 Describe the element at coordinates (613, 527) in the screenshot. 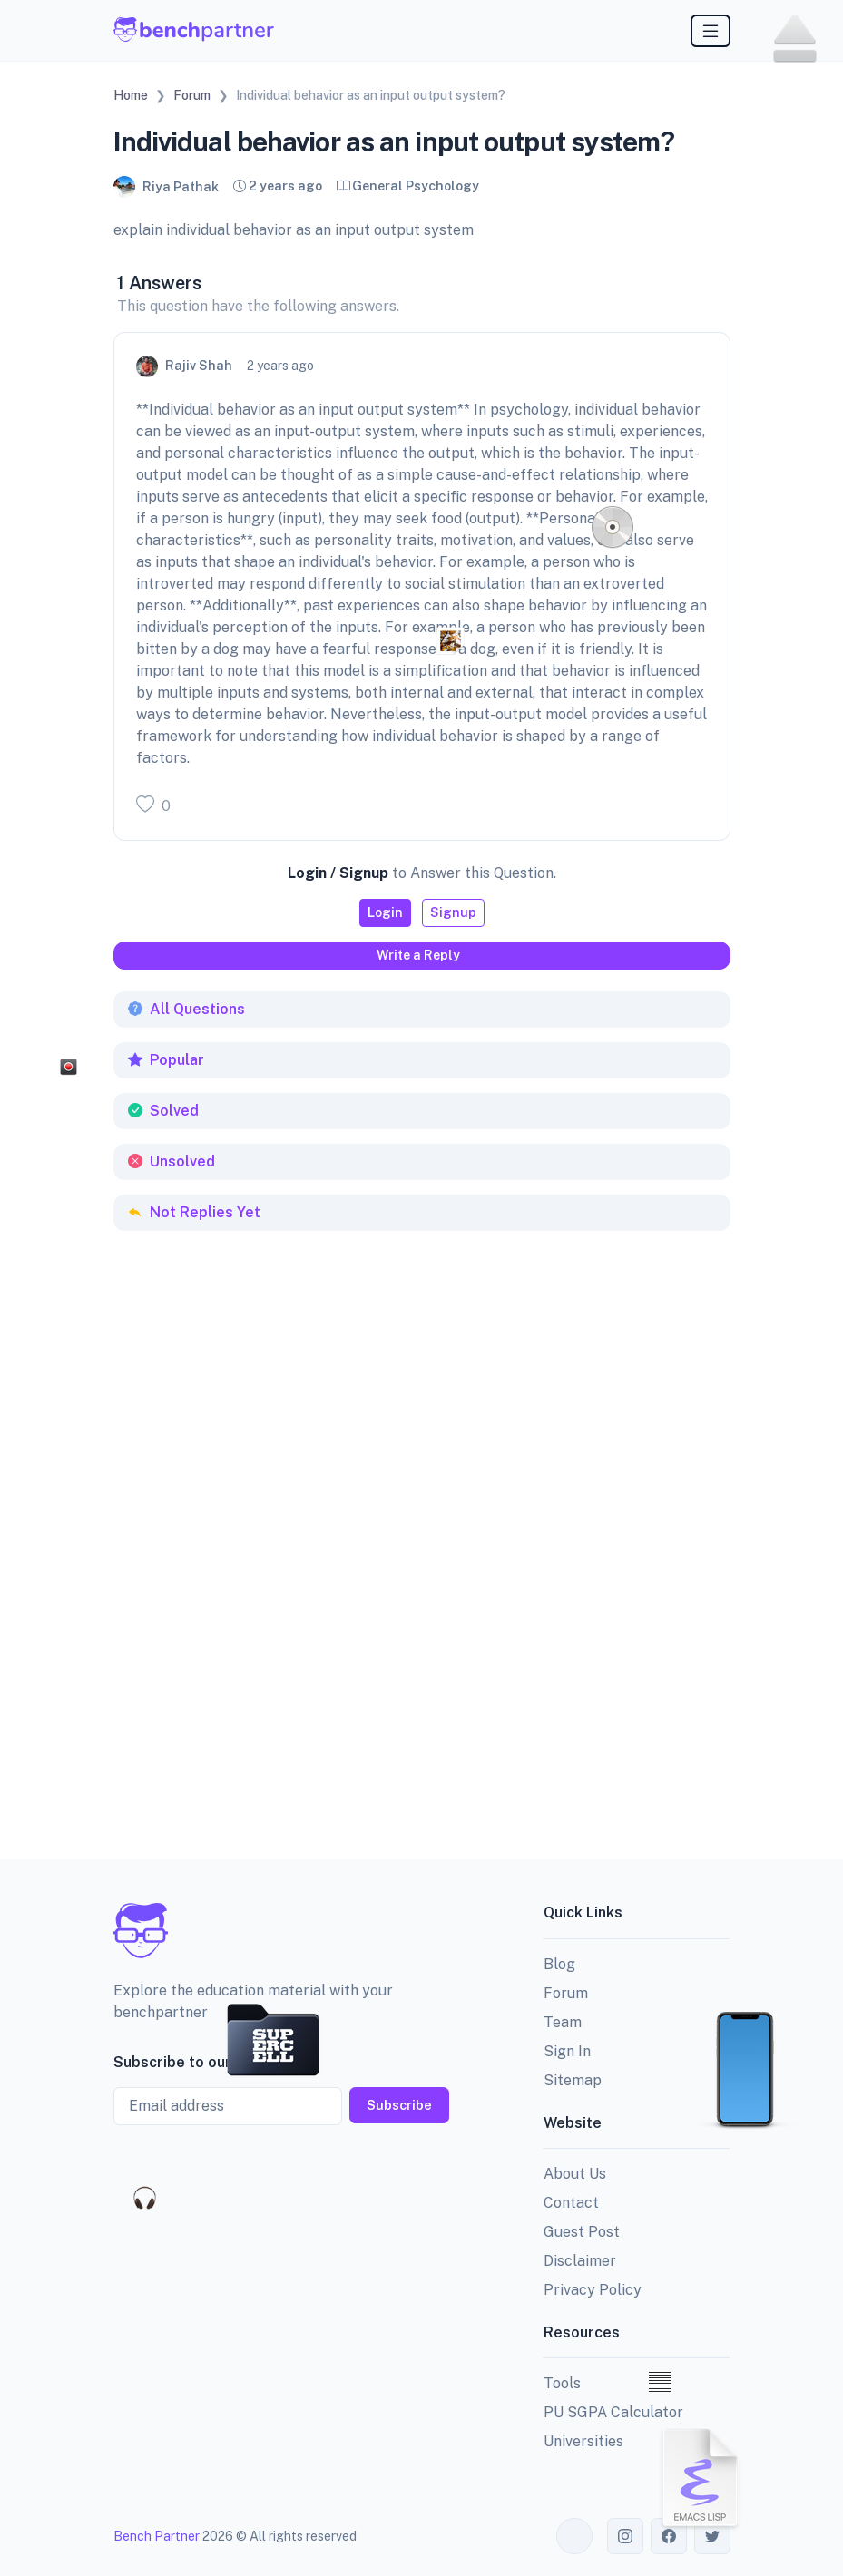

I see `access DVD-ROM drive` at that location.